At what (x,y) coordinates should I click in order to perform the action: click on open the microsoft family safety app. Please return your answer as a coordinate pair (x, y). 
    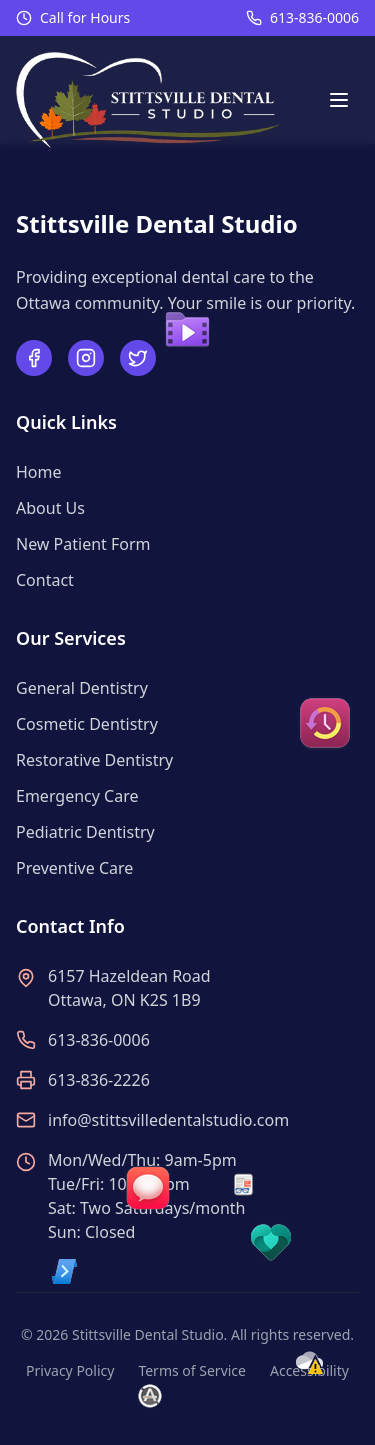
    Looking at the image, I should click on (271, 1242).